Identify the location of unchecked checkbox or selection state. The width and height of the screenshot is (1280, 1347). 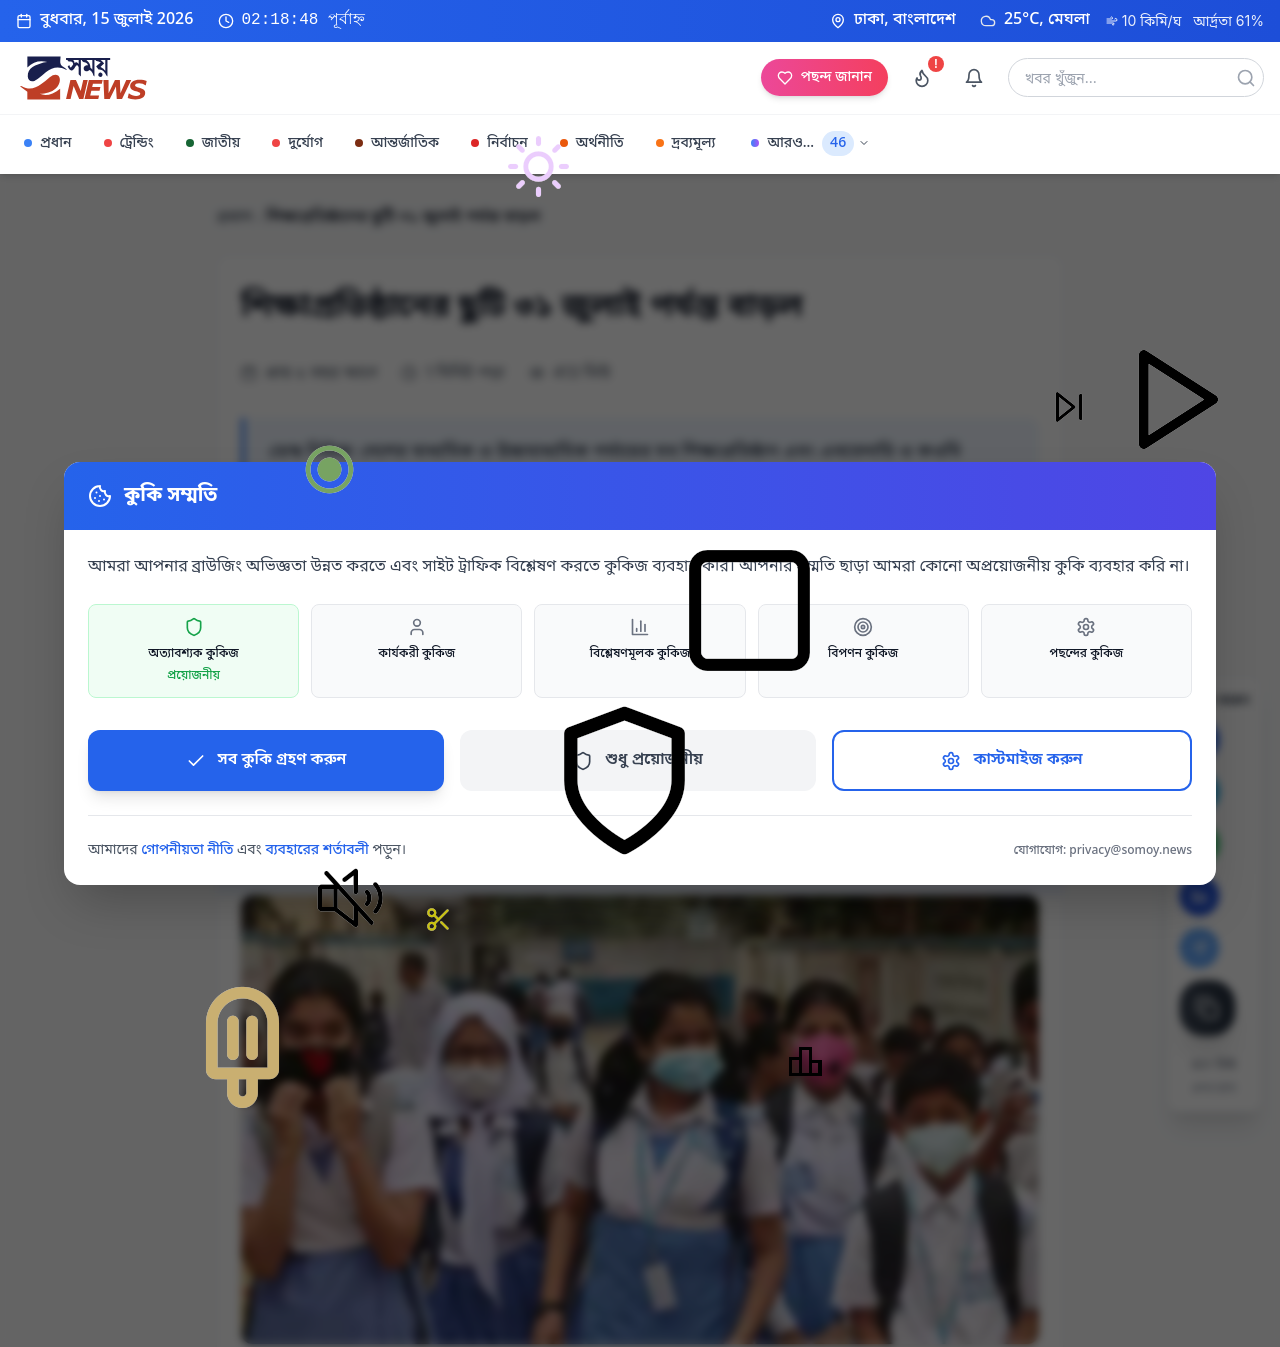
(749, 610).